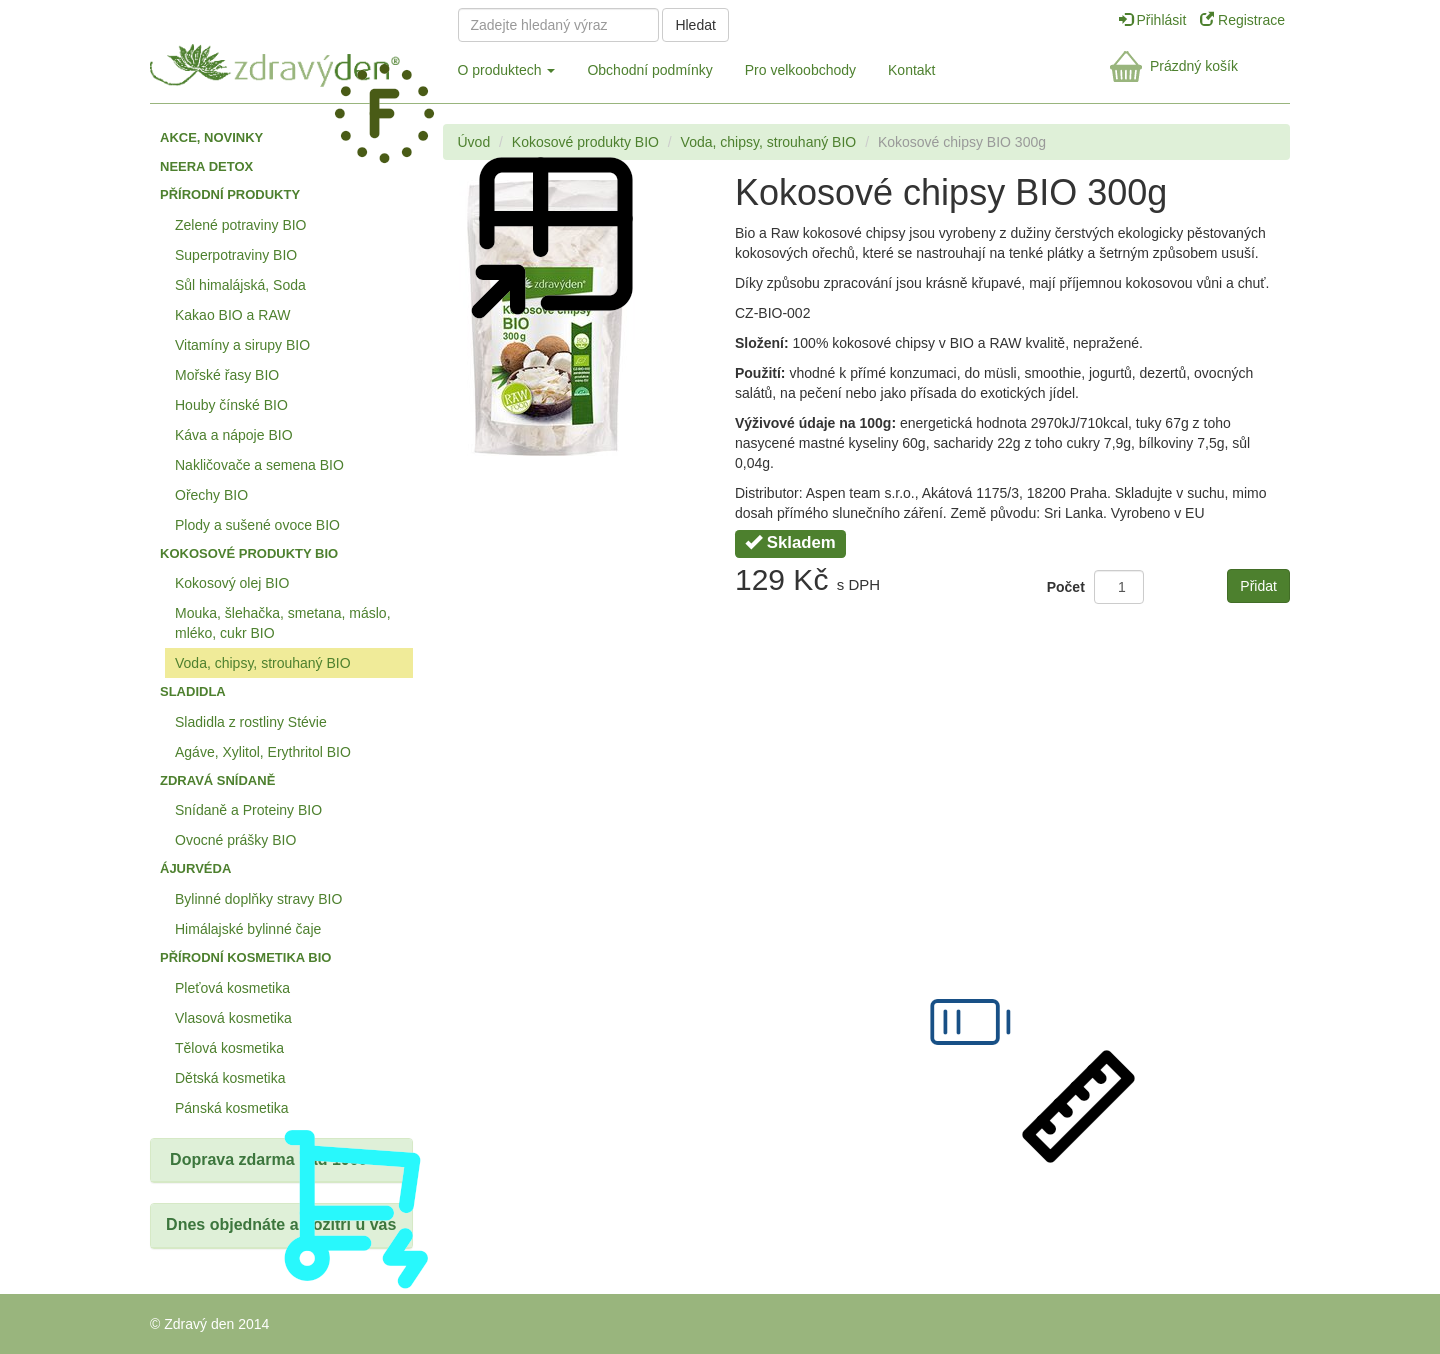  What do you see at coordinates (384, 113) in the screenshot?
I see `indicates a draft or pending Facebook connection` at bounding box center [384, 113].